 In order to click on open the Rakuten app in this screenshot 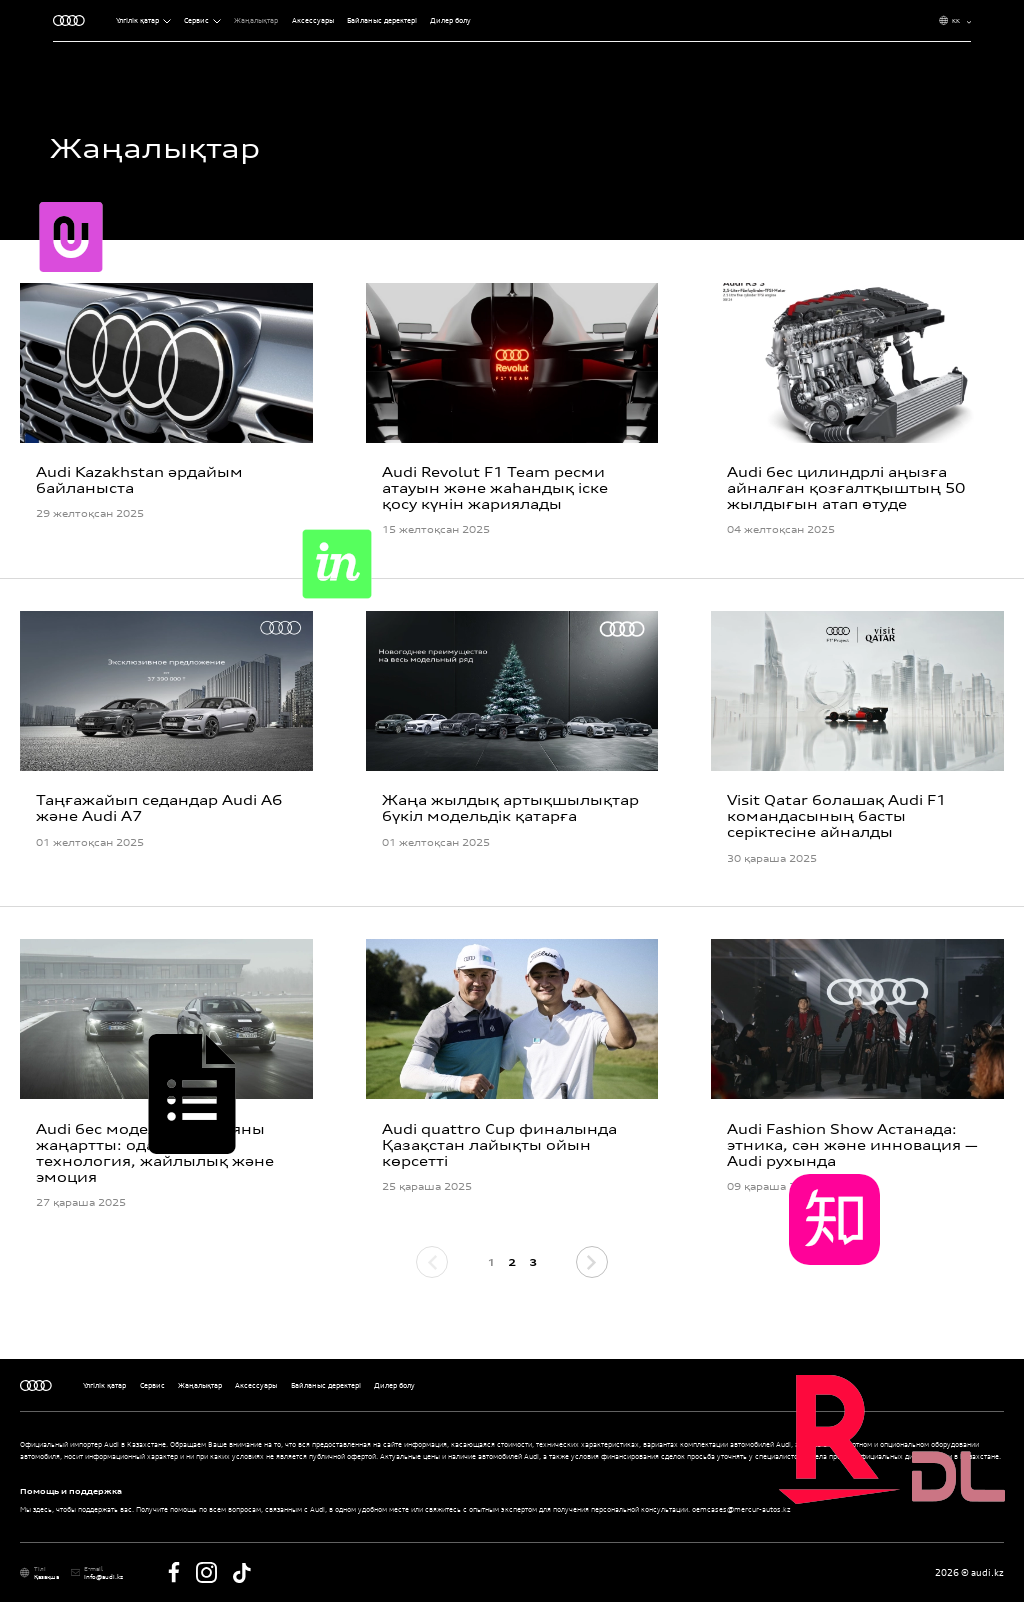, I will do `click(839, 1439)`.